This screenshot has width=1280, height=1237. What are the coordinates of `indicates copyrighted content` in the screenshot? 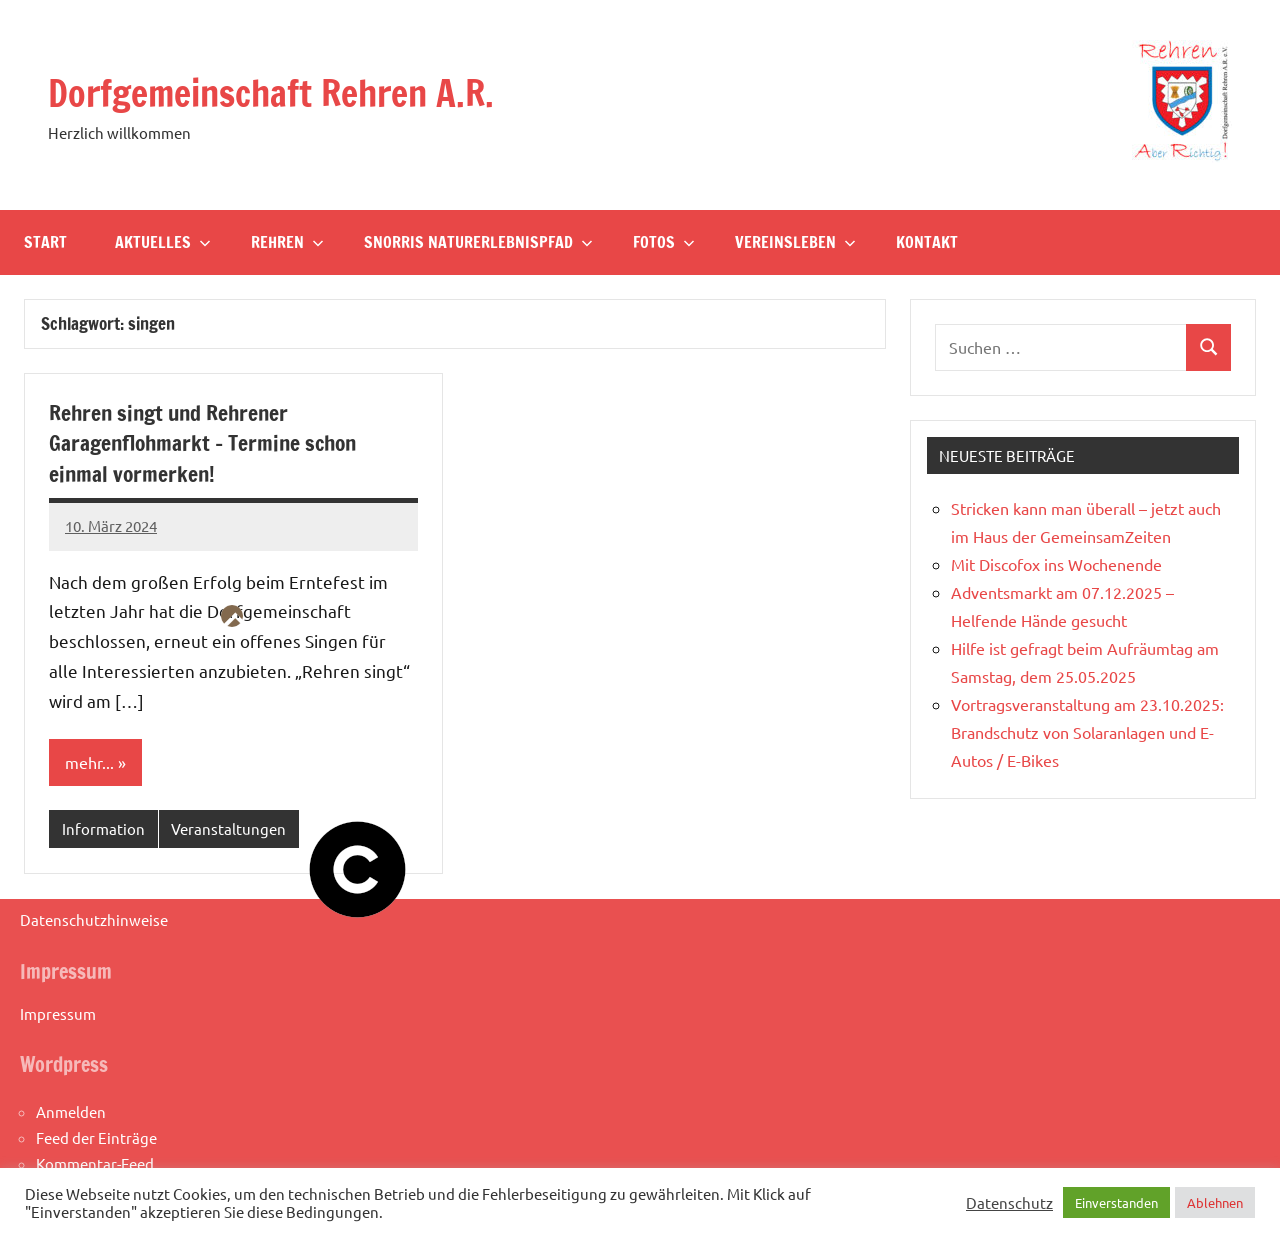 It's located at (357, 869).